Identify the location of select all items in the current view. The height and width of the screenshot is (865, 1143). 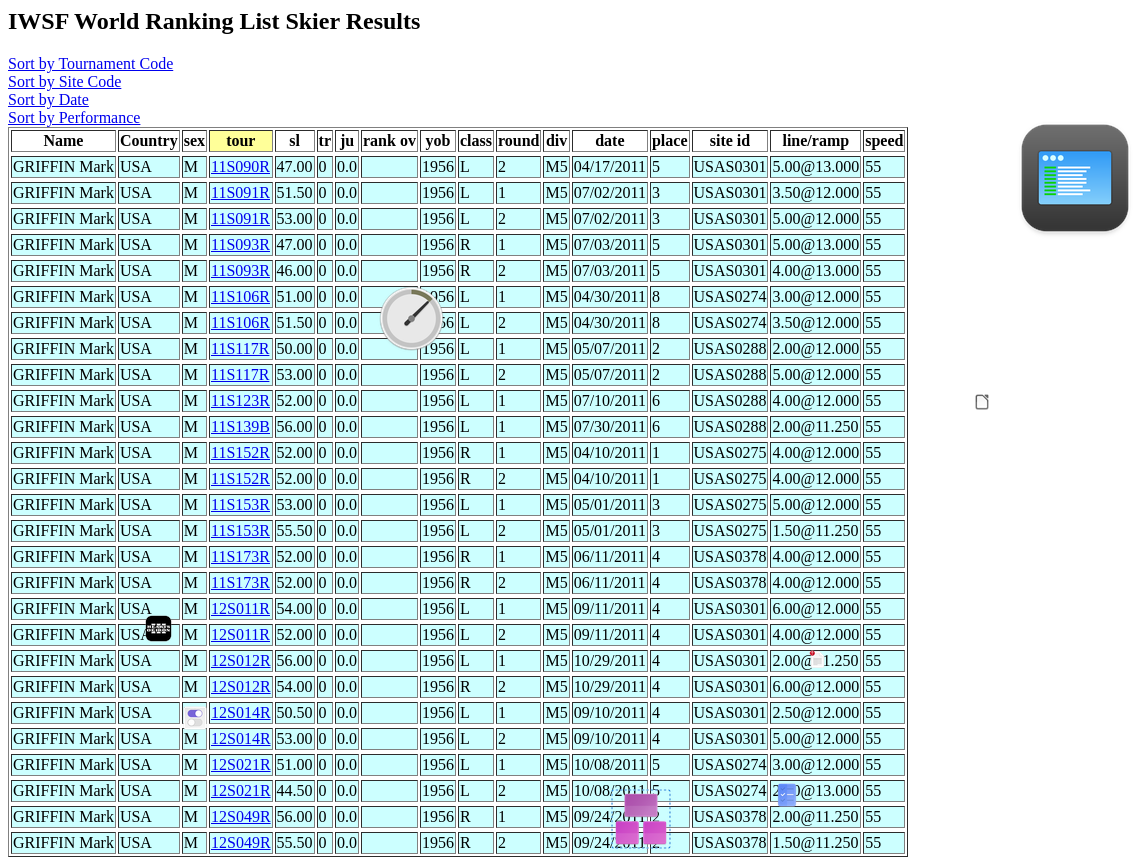
(641, 819).